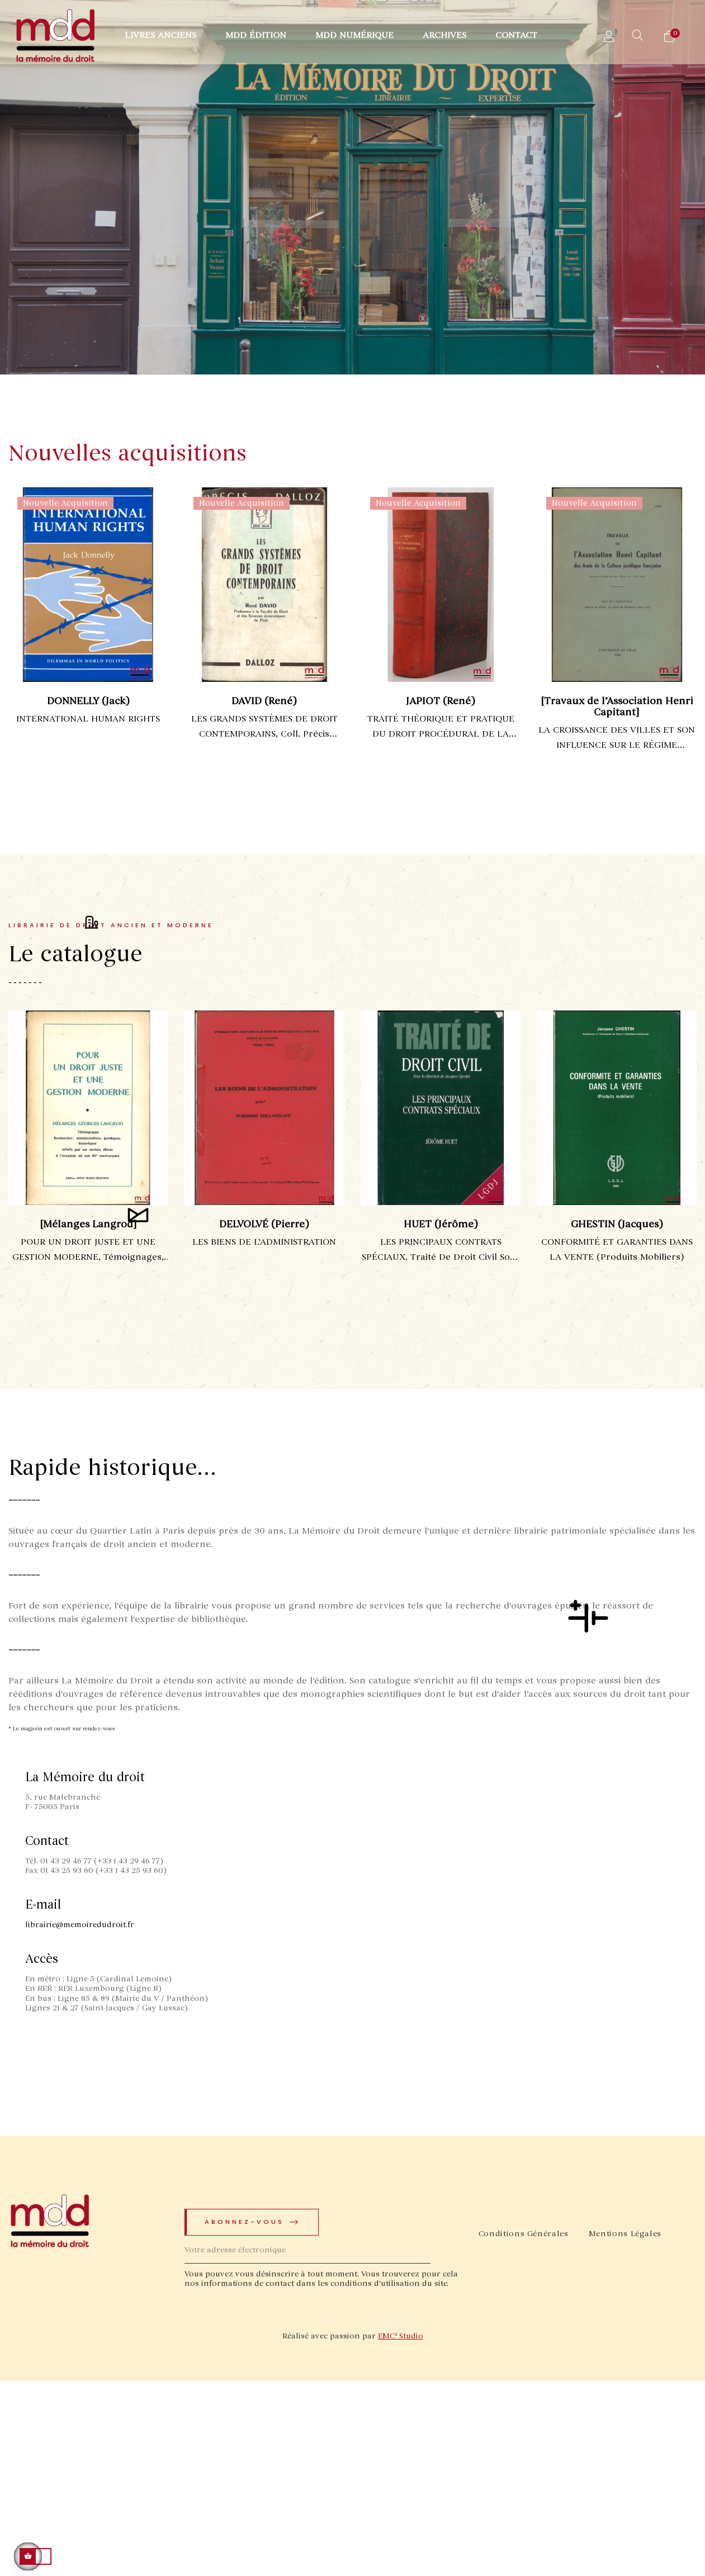 This screenshot has height=2576, width=705. Describe the element at coordinates (138, 1215) in the screenshot. I see `campaign monitor logo` at that location.